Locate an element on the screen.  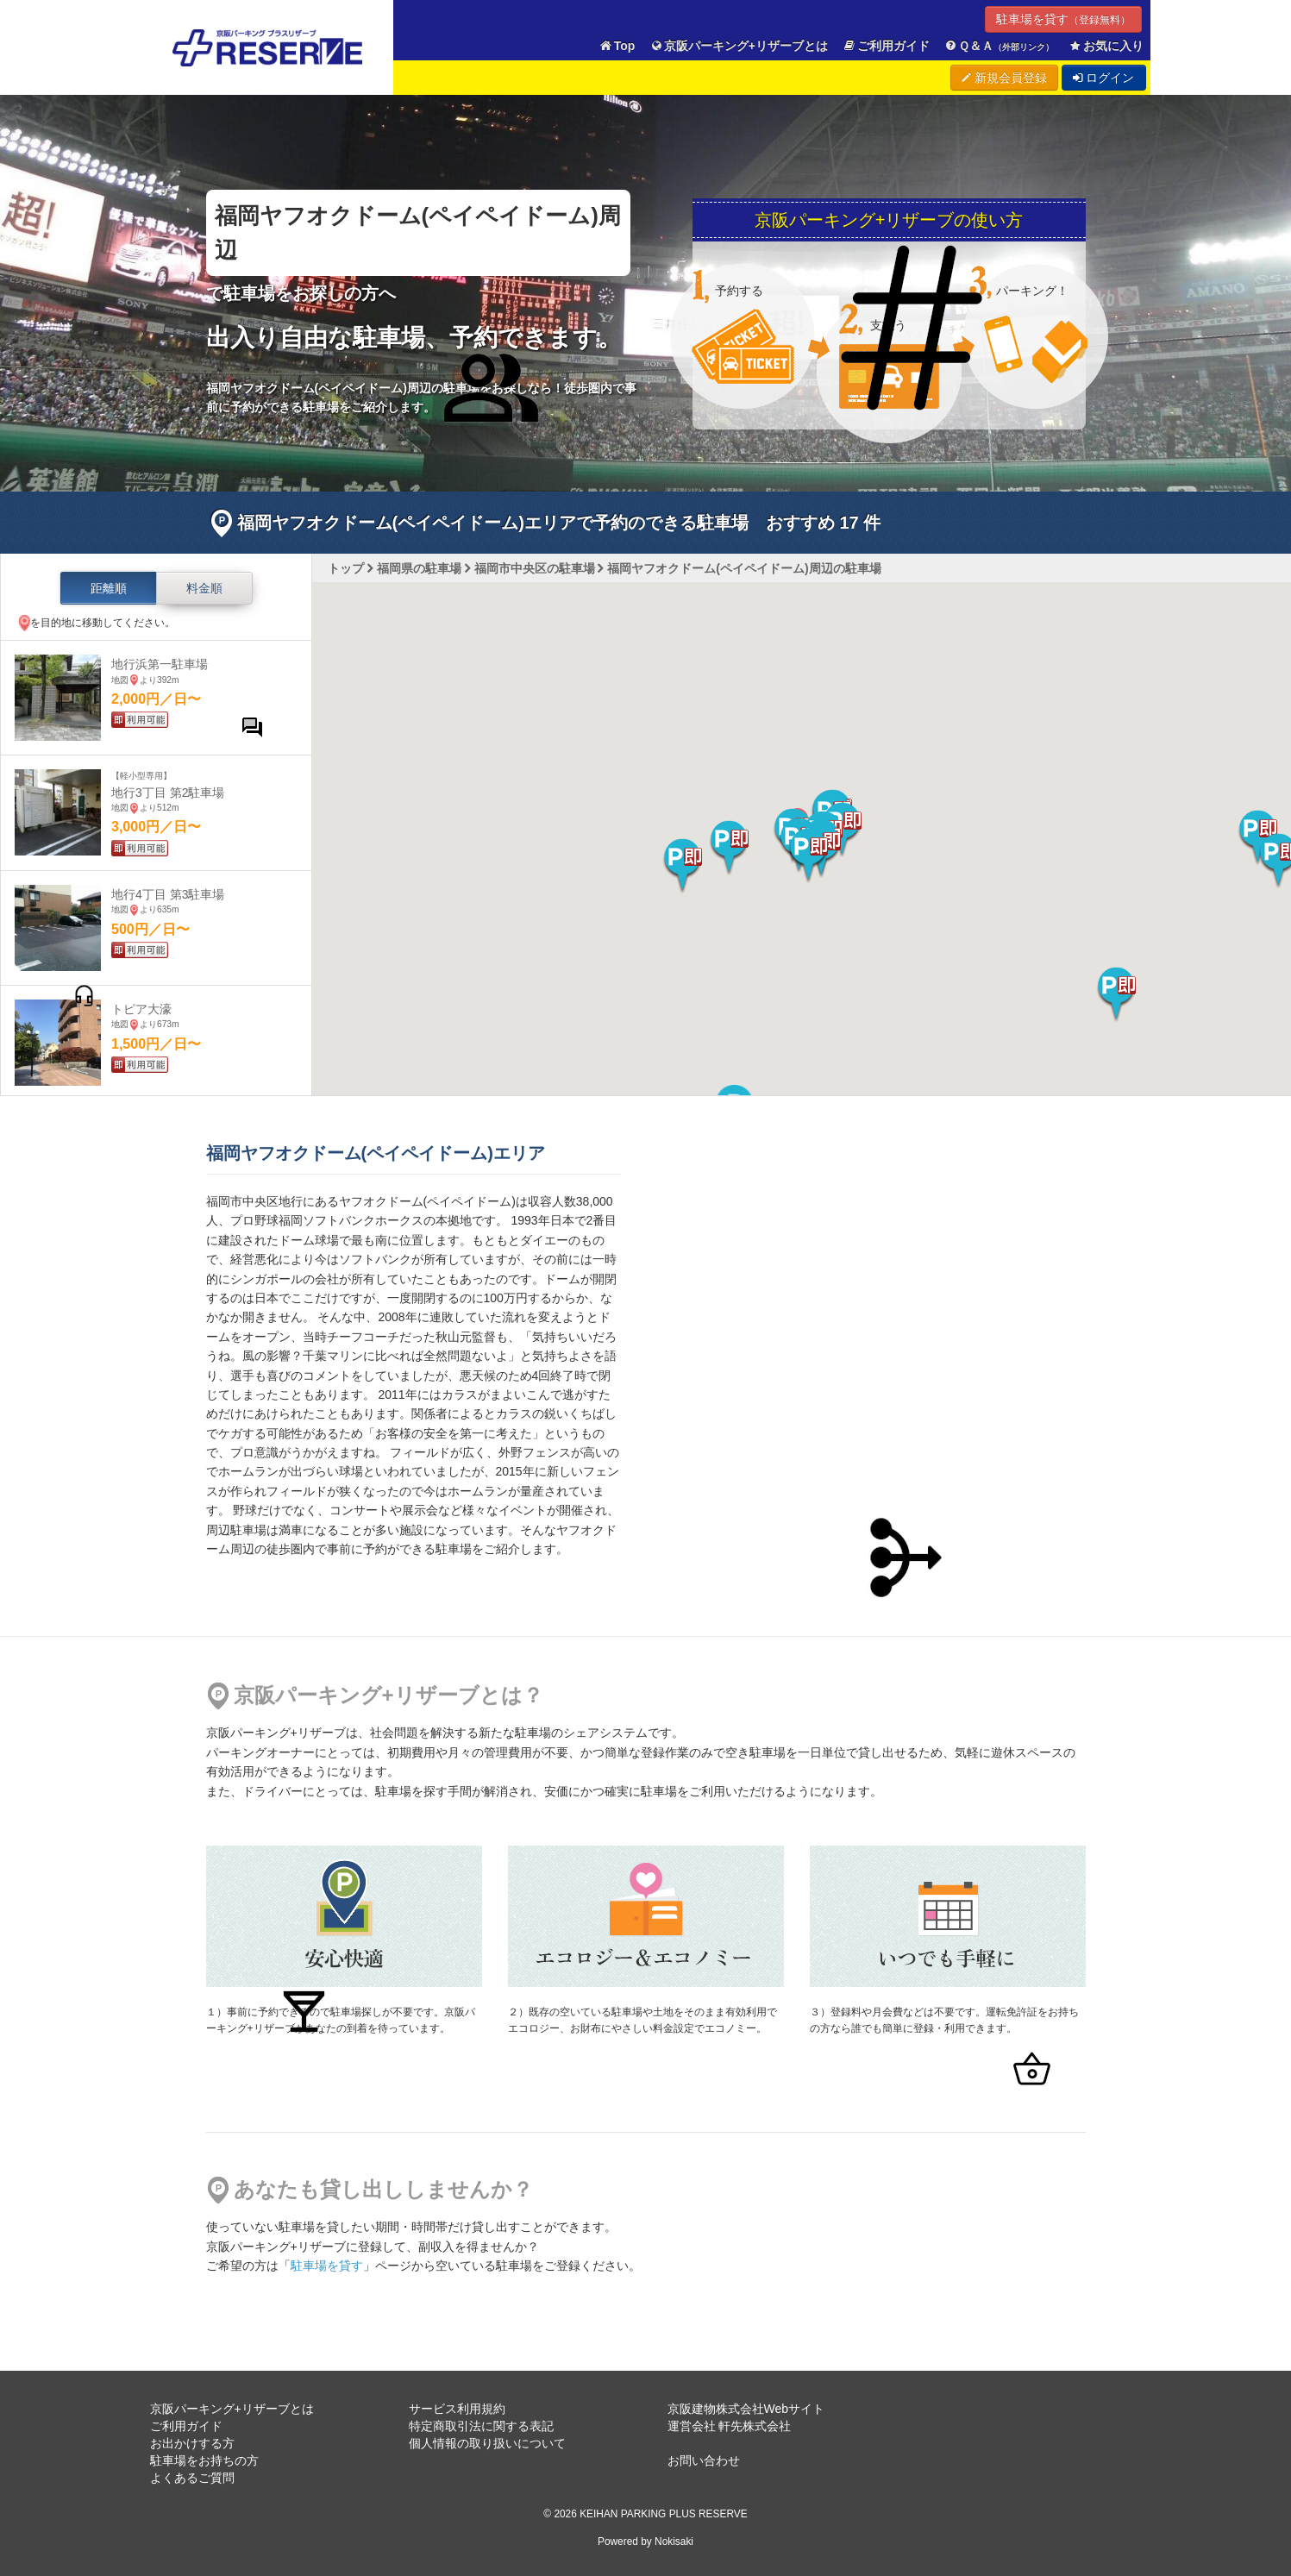
manage ad mediation settings is located at coordinates (906, 1558).